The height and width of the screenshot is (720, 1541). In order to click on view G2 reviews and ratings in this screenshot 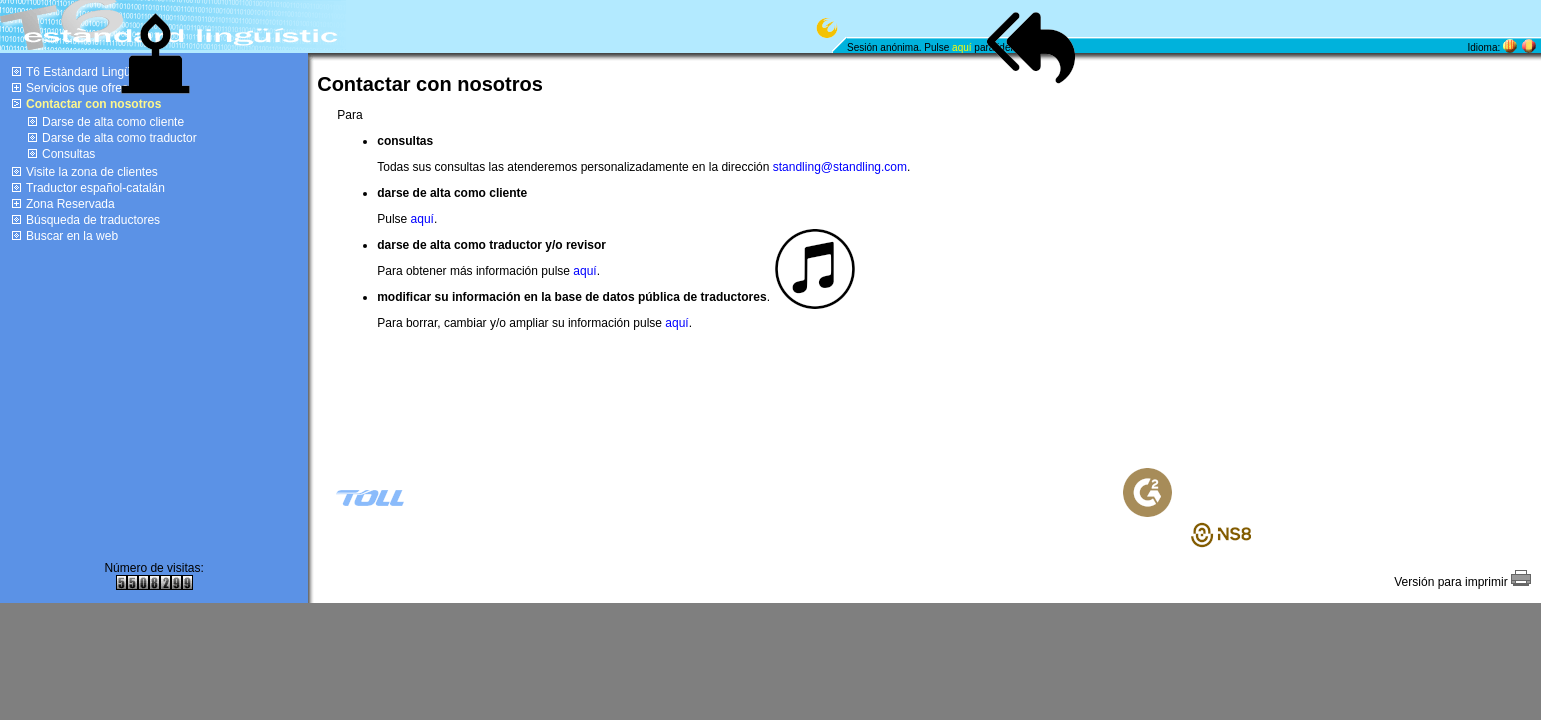, I will do `click(1147, 492)`.